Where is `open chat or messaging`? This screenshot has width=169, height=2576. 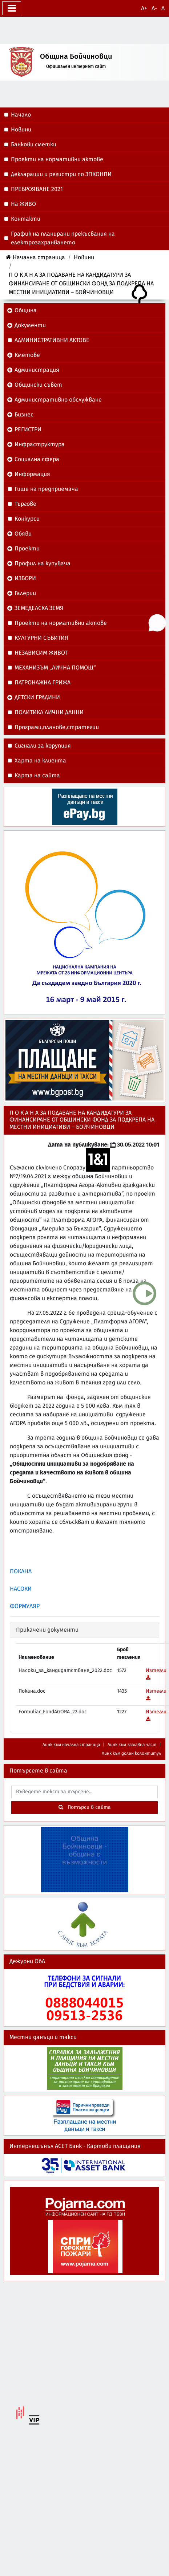 open chat or messaging is located at coordinates (157, 623).